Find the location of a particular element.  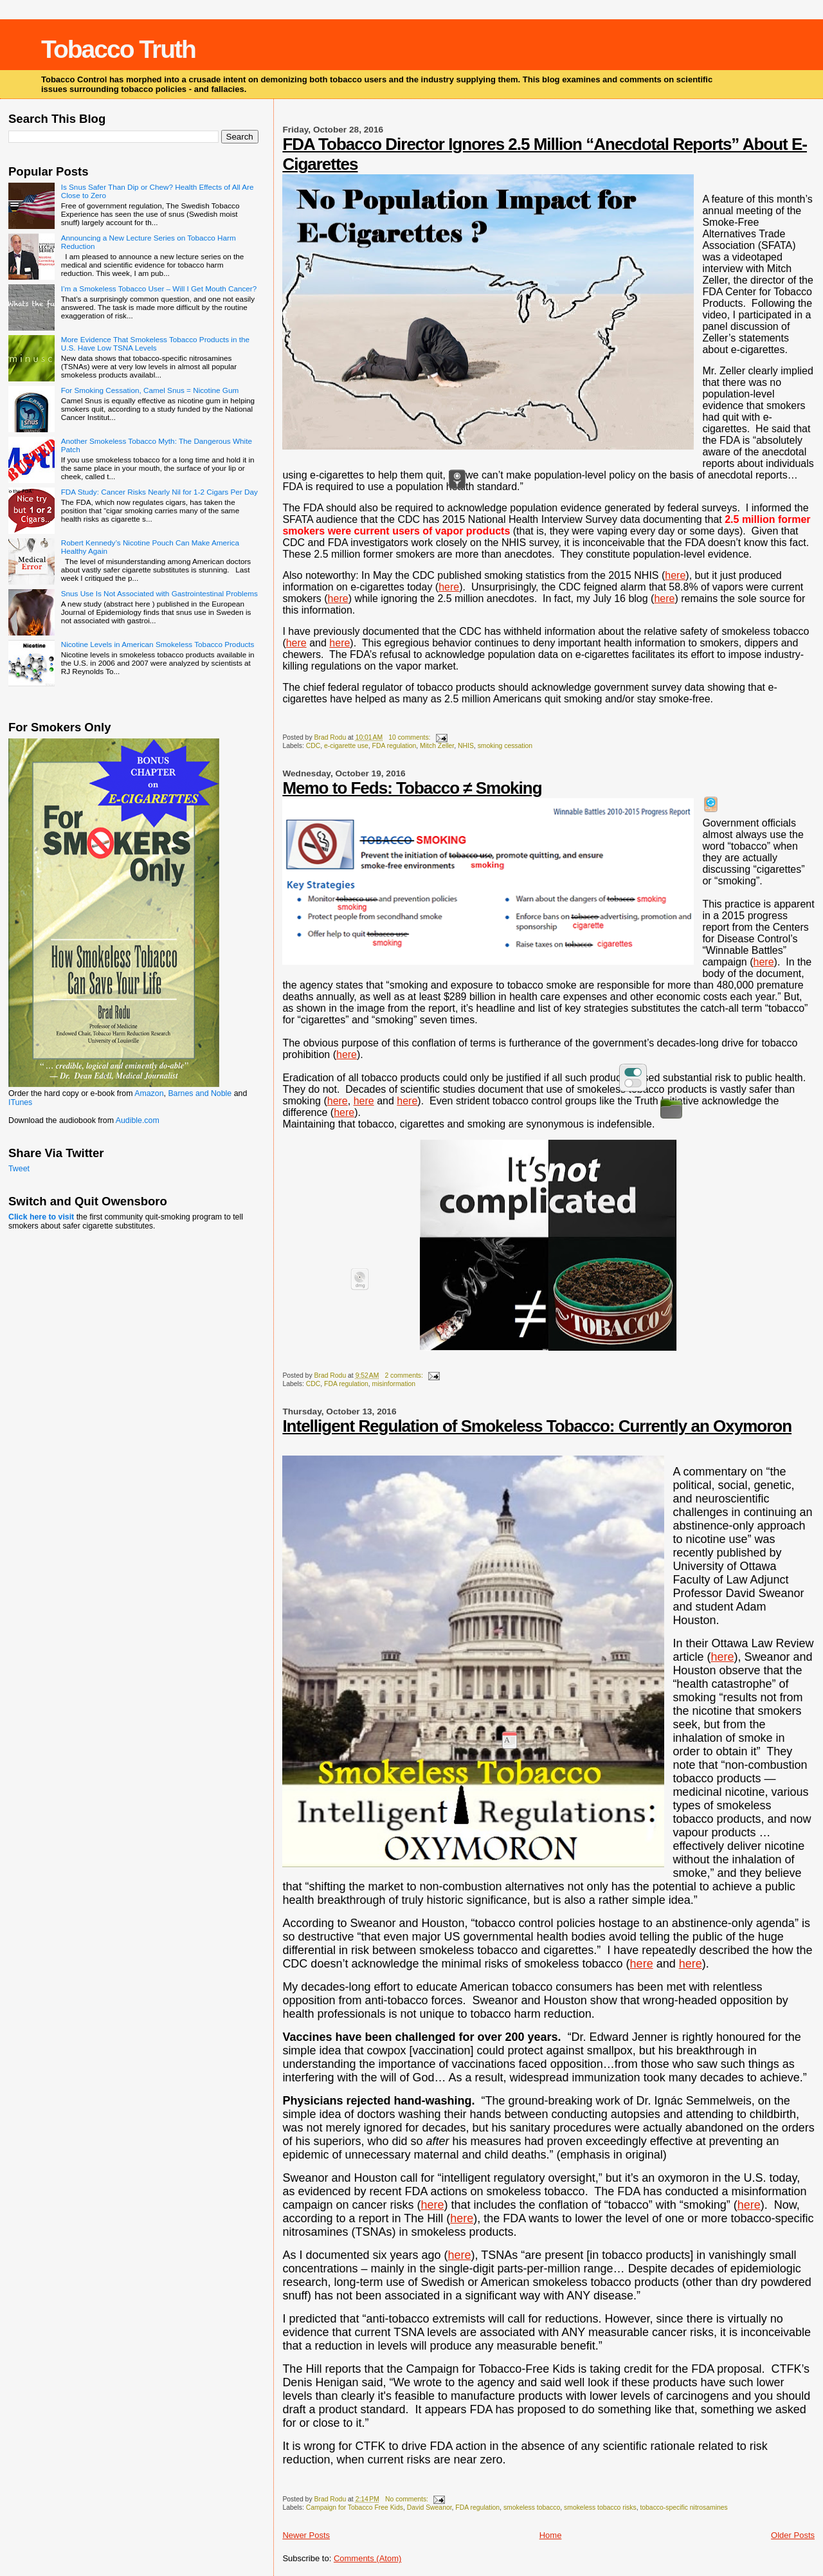

open gnome tweaks to customize system settings is located at coordinates (633, 1077).